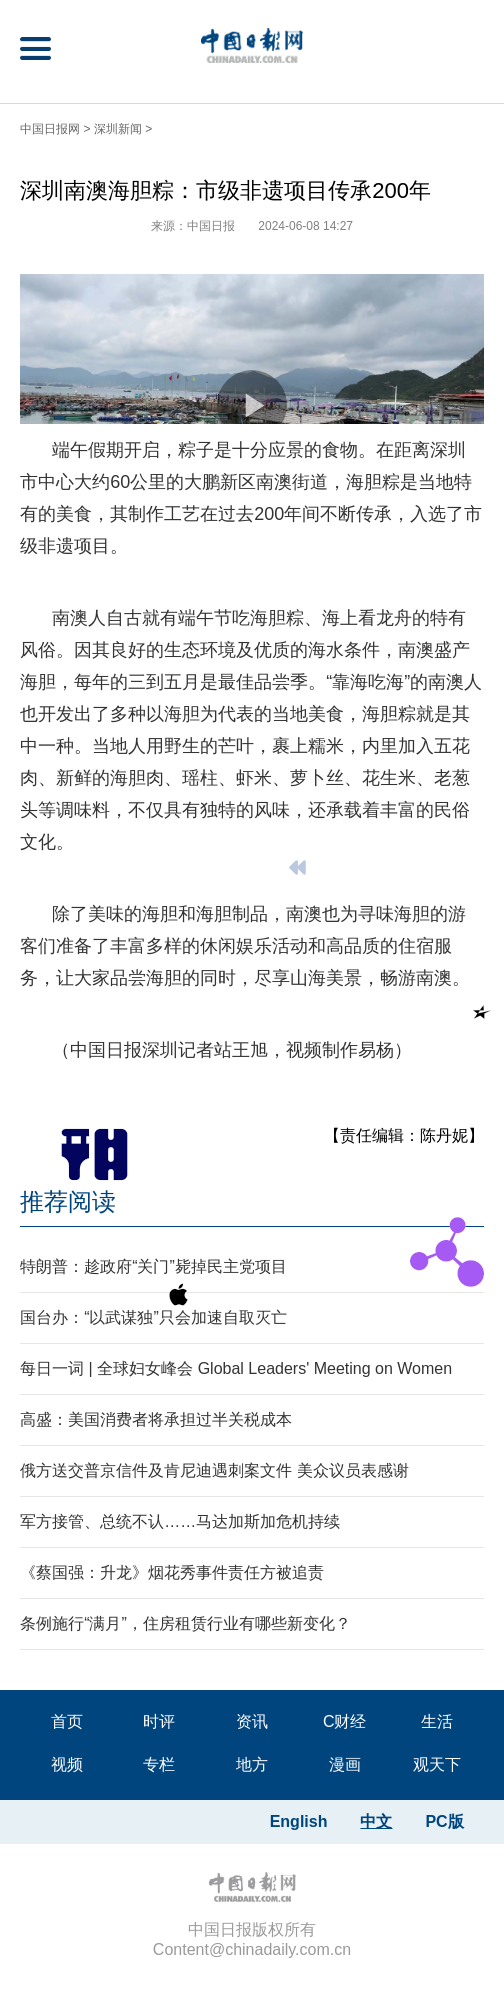 This screenshot has height=1995, width=504. What do you see at coordinates (94, 1154) in the screenshot?
I see `view bridge or overpass routes` at bounding box center [94, 1154].